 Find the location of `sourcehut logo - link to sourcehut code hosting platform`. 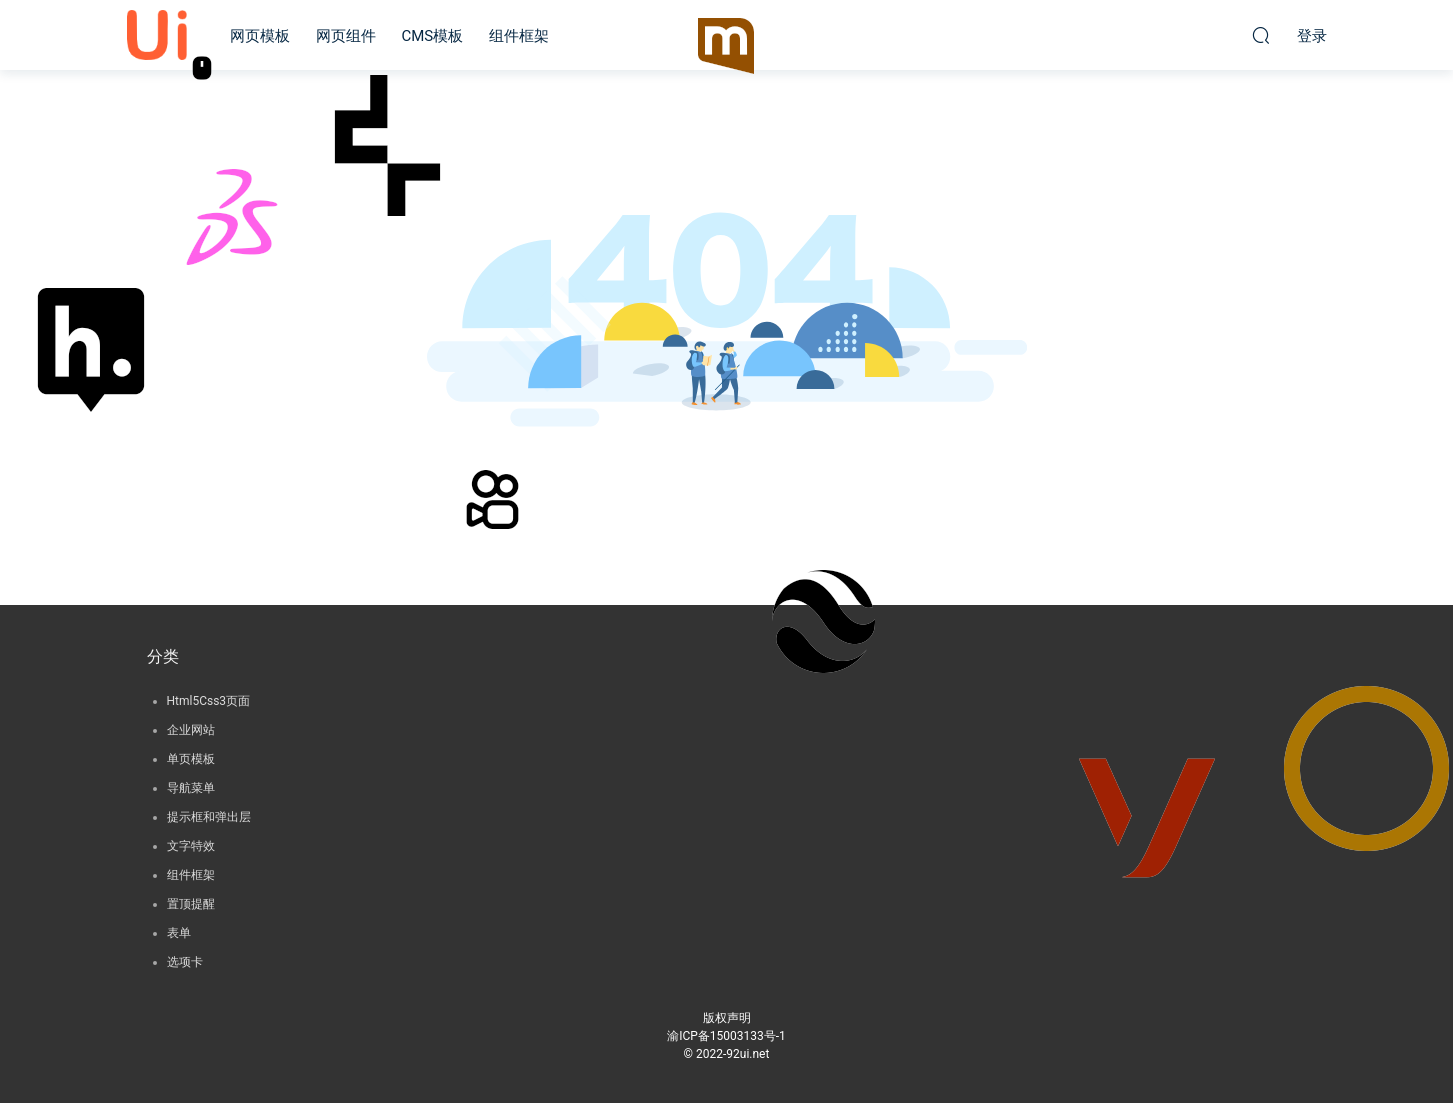

sourcehut logo - link to sourcehut code hosting platform is located at coordinates (1366, 768).